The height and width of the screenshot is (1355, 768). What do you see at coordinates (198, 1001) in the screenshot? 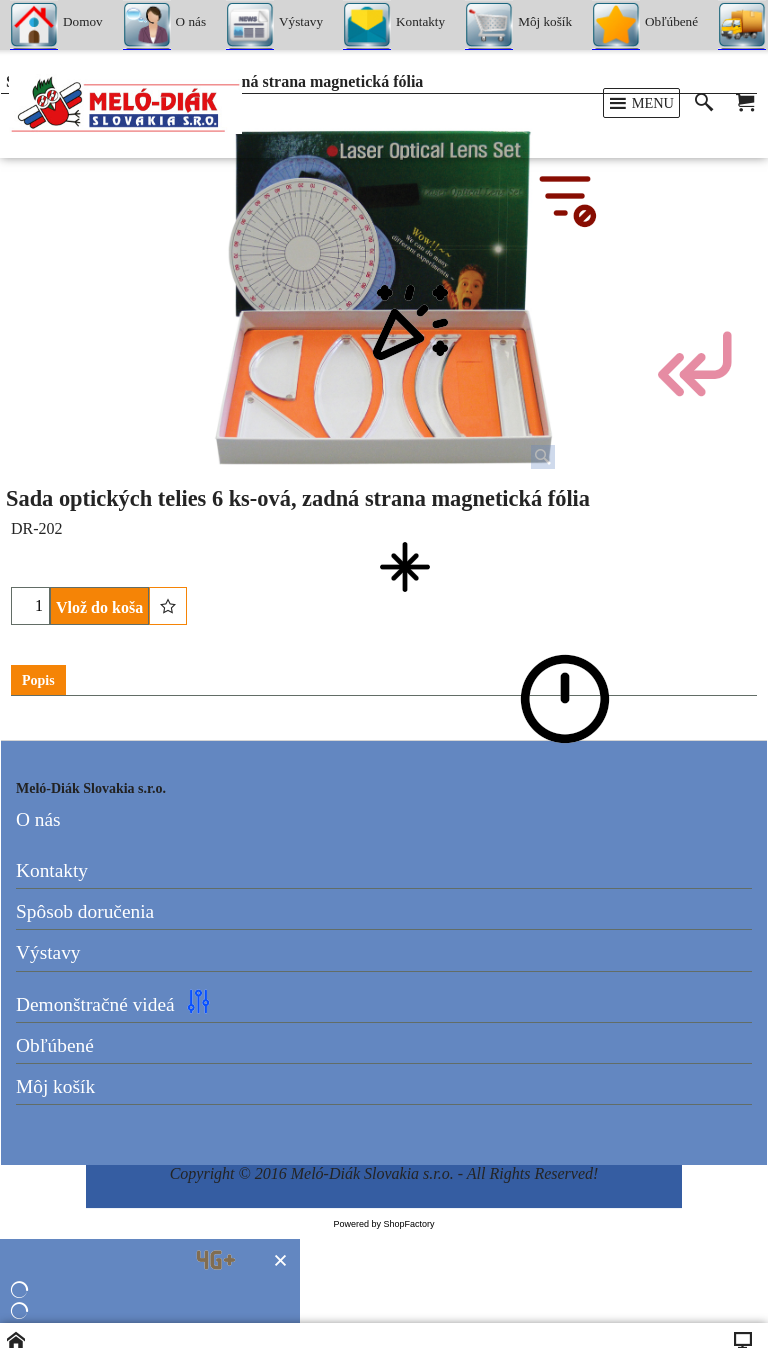
I see `adjust settings or preferences` at bounding box center [198, 1001].